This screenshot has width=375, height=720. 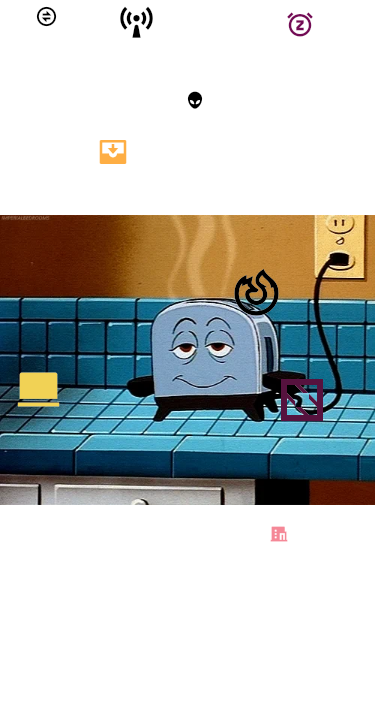 What do you see at coordinates (38, 389) in the screenshot?
I see `view device information for macbook` at bounding box center [38, 389].